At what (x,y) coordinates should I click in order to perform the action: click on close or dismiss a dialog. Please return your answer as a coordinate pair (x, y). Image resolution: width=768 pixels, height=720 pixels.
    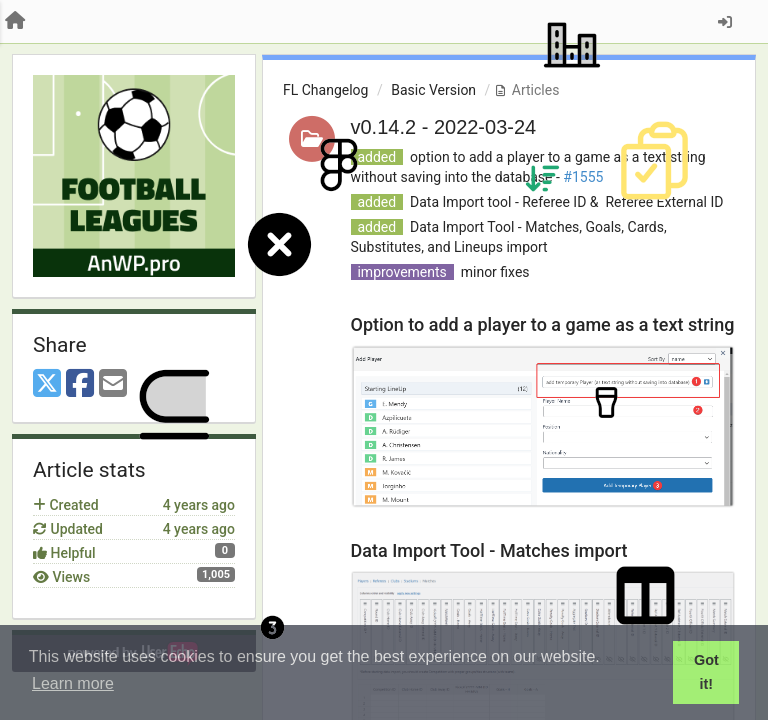
    Looking at the image, I should click on (279, 244).